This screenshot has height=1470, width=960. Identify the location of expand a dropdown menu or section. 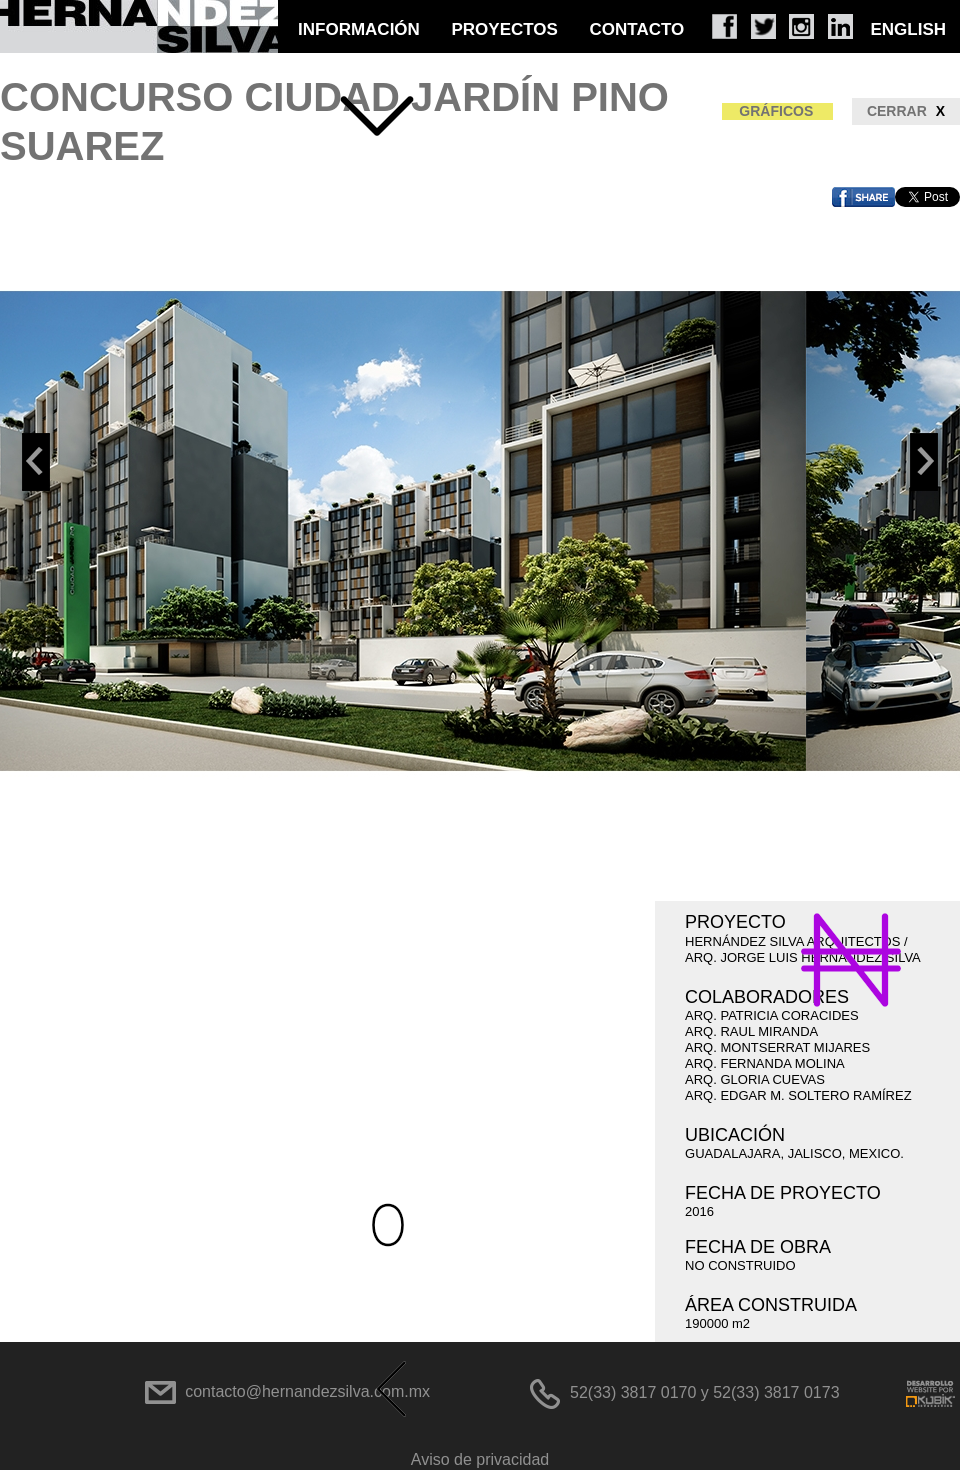
(377, 116).